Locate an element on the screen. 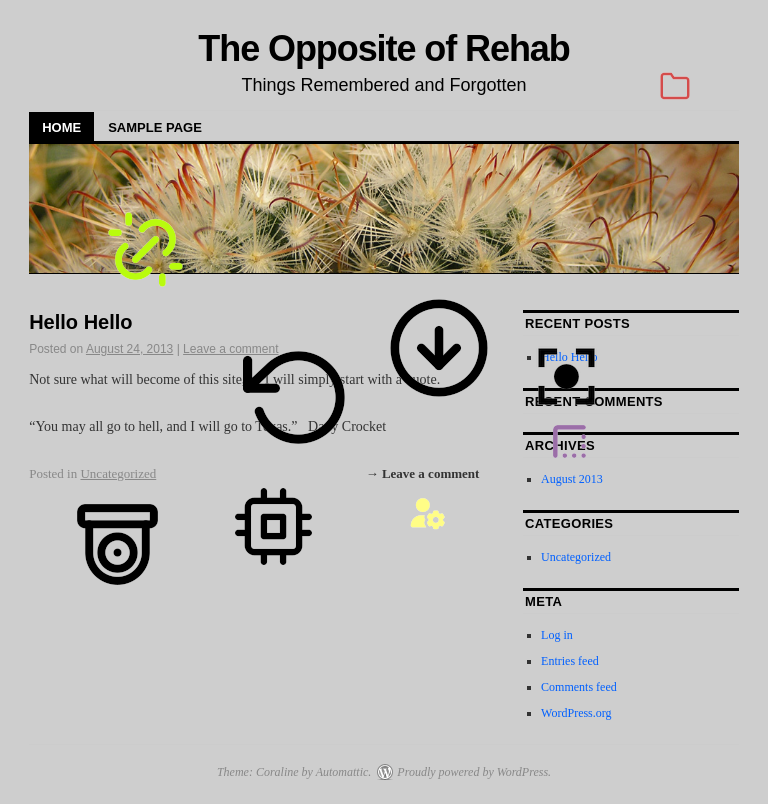 This screenshot has width=768, height=804. open folder to view files is located at coordinates (675, 86).